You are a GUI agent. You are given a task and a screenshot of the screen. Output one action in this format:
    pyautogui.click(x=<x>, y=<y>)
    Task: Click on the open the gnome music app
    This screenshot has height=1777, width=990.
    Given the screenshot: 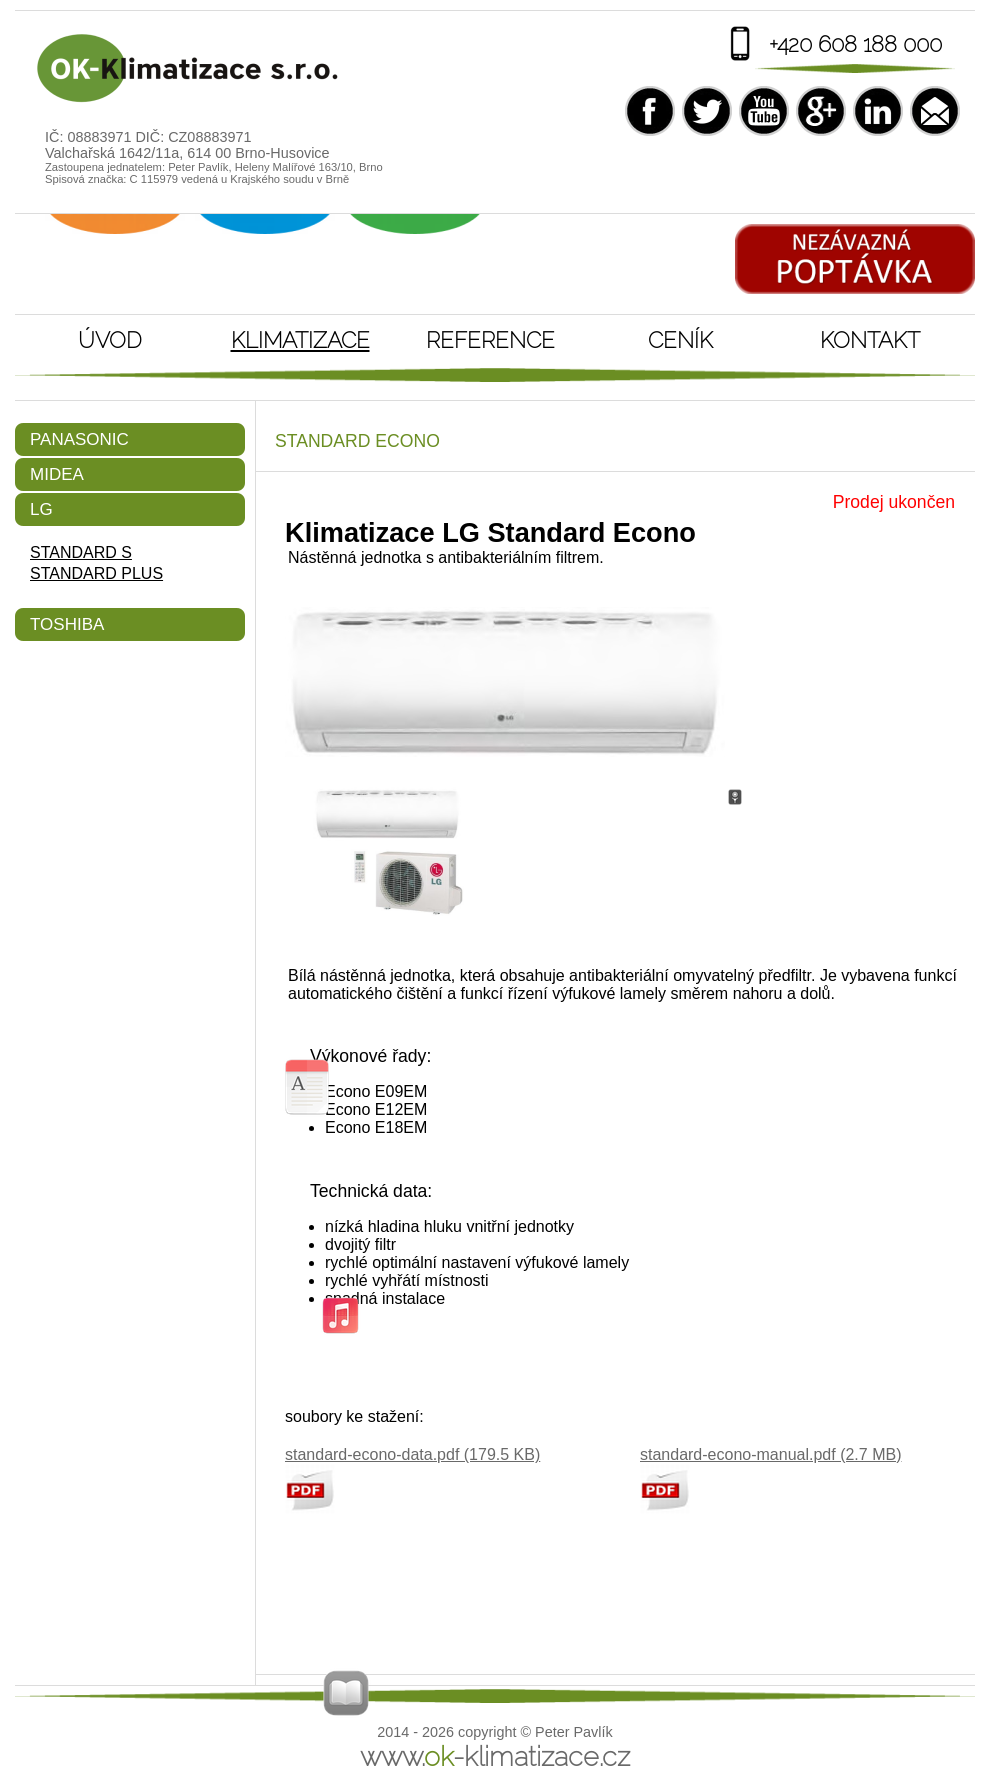 What is the action you would take?
    pyautogui.click(x=340, y=1315)
    